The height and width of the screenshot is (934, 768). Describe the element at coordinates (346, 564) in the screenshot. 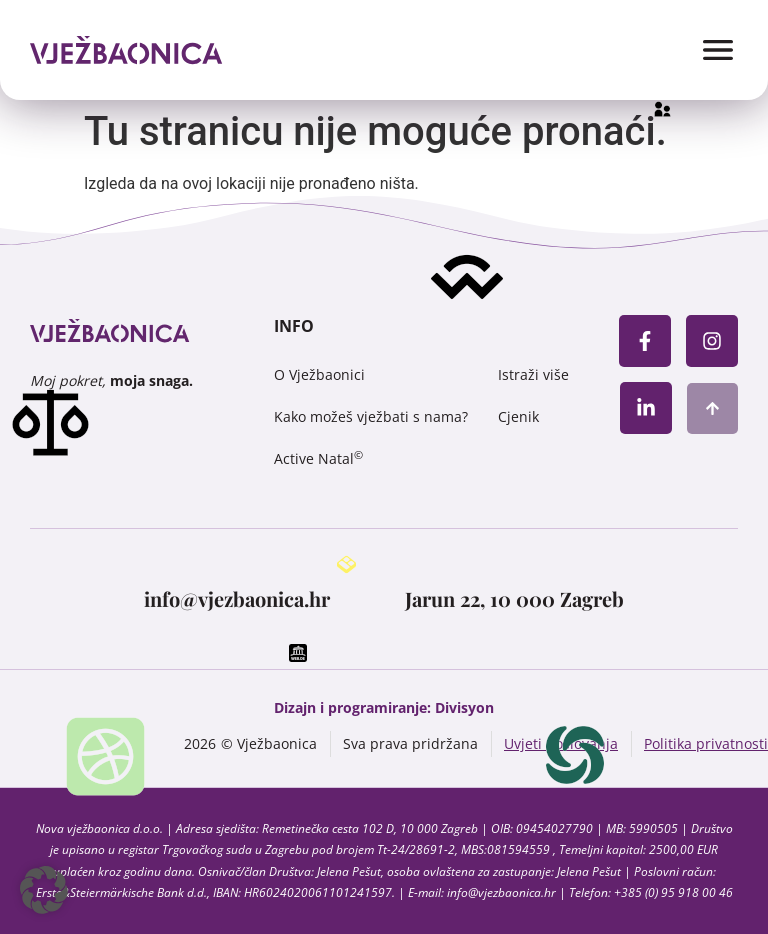

I see `open the bento app` at that location.